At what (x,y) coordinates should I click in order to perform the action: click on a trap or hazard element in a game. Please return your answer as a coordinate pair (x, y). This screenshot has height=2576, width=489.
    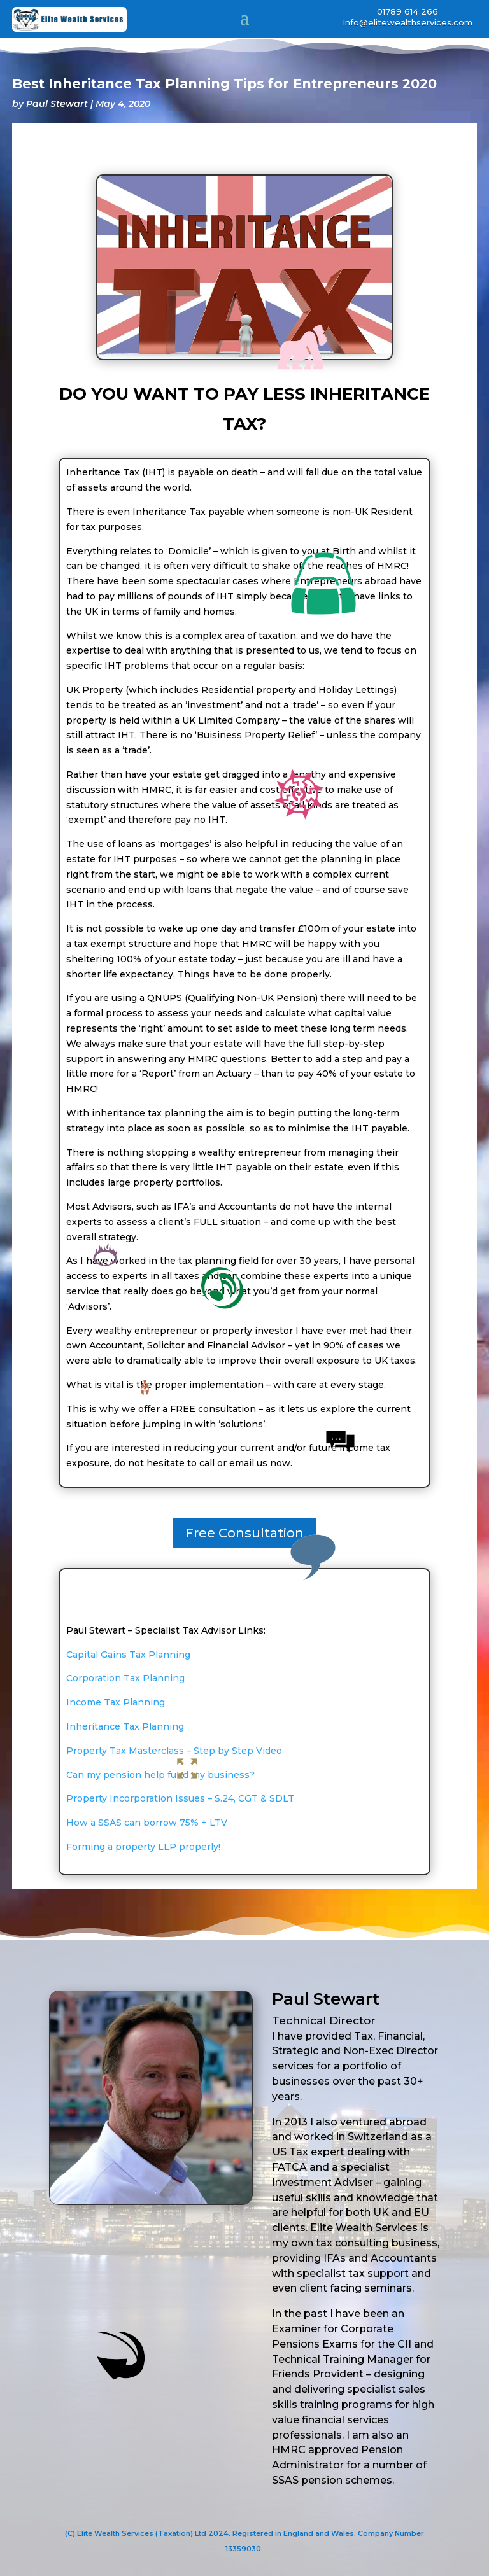
    Looking at the image, I should click on (299, 794).